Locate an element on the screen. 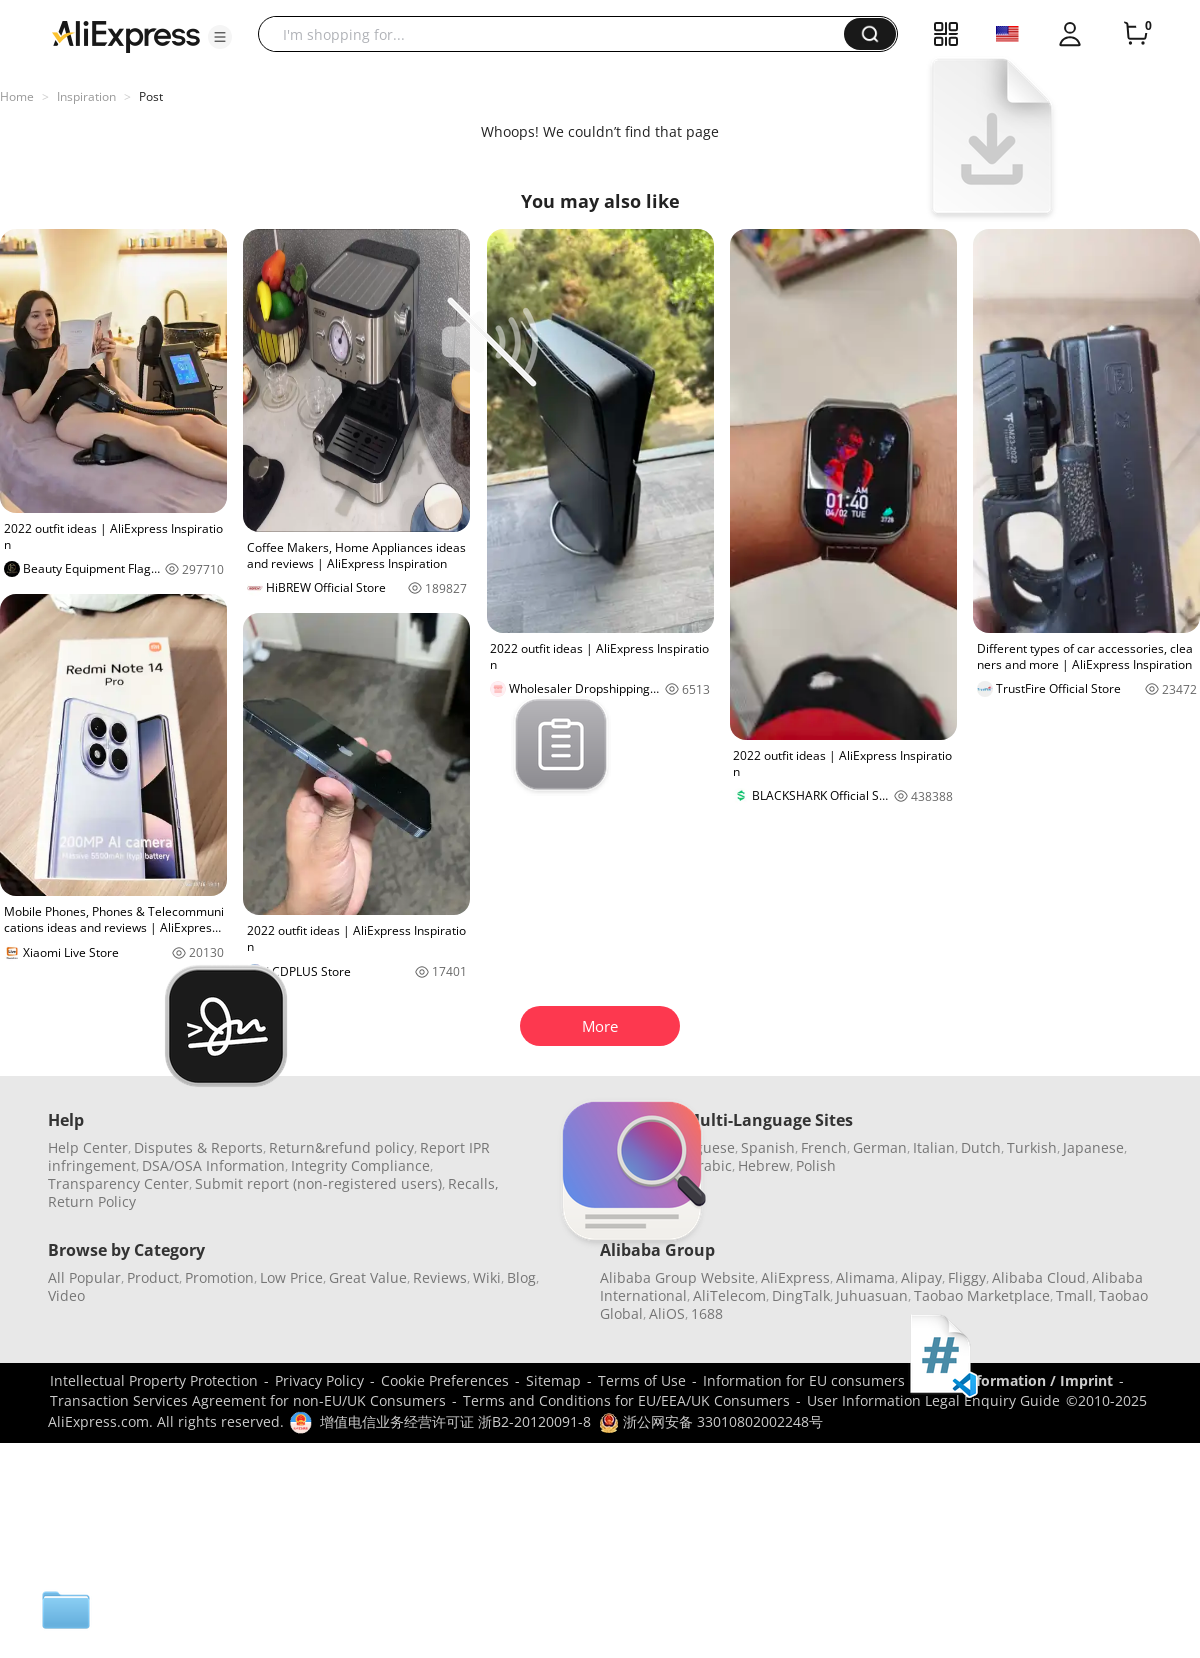  open folder to view contents is located at coordinates (66, 1610).